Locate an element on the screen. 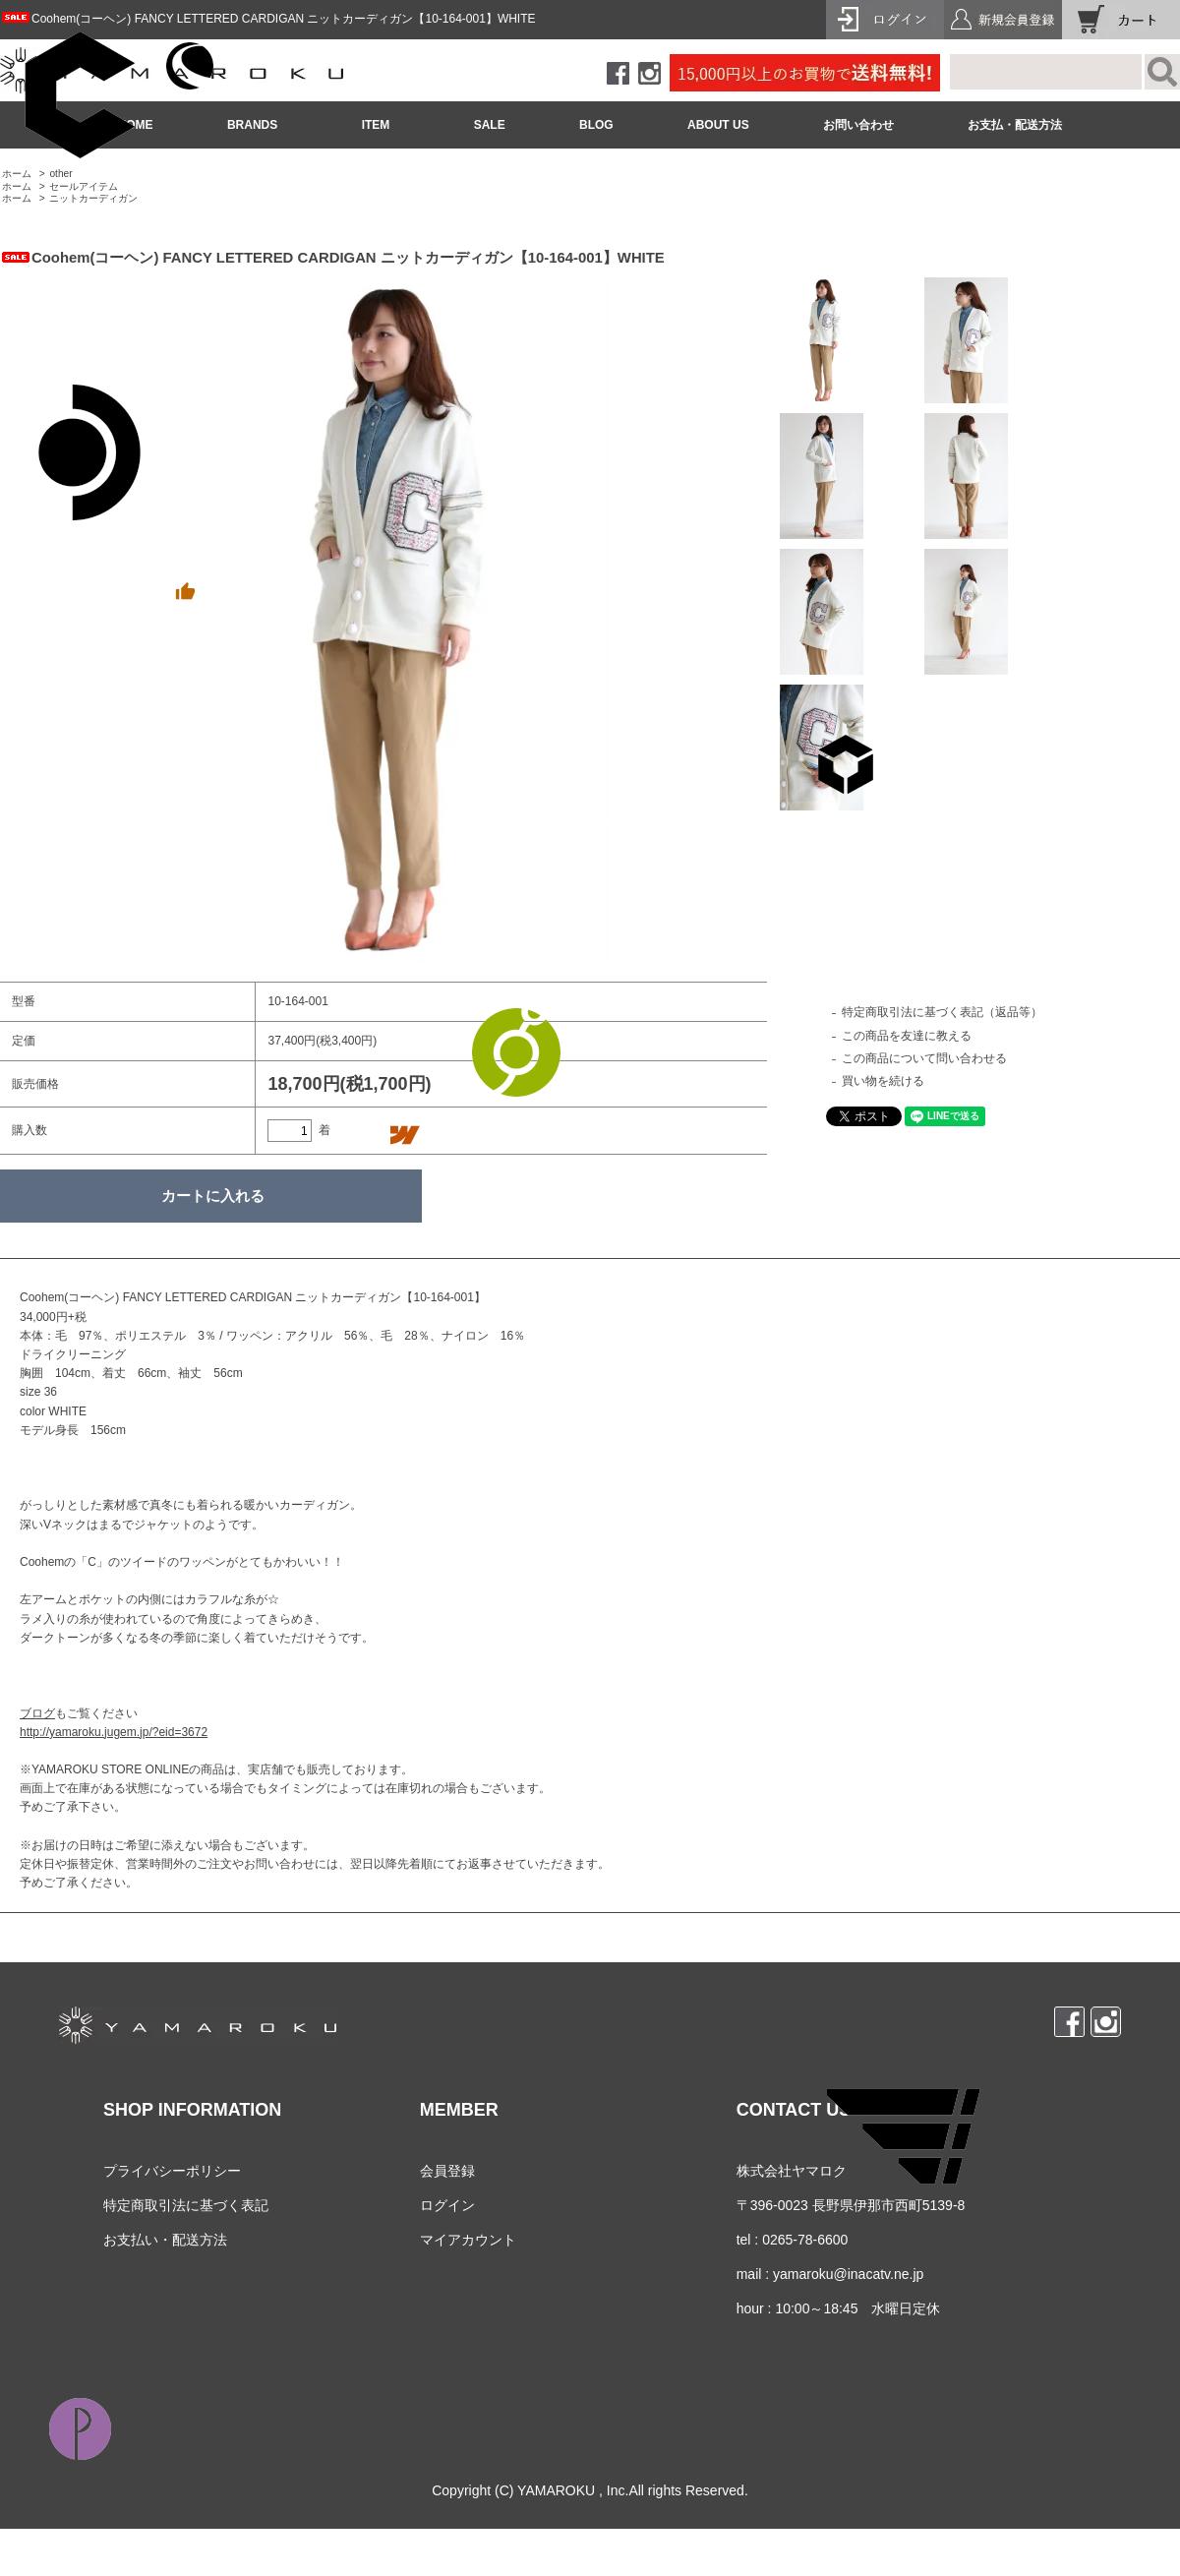 Image resolution: width=1180 pixels, height=2576 pixels. navigate to the Leptos framework homepage is located at coordinates (516, 1052).